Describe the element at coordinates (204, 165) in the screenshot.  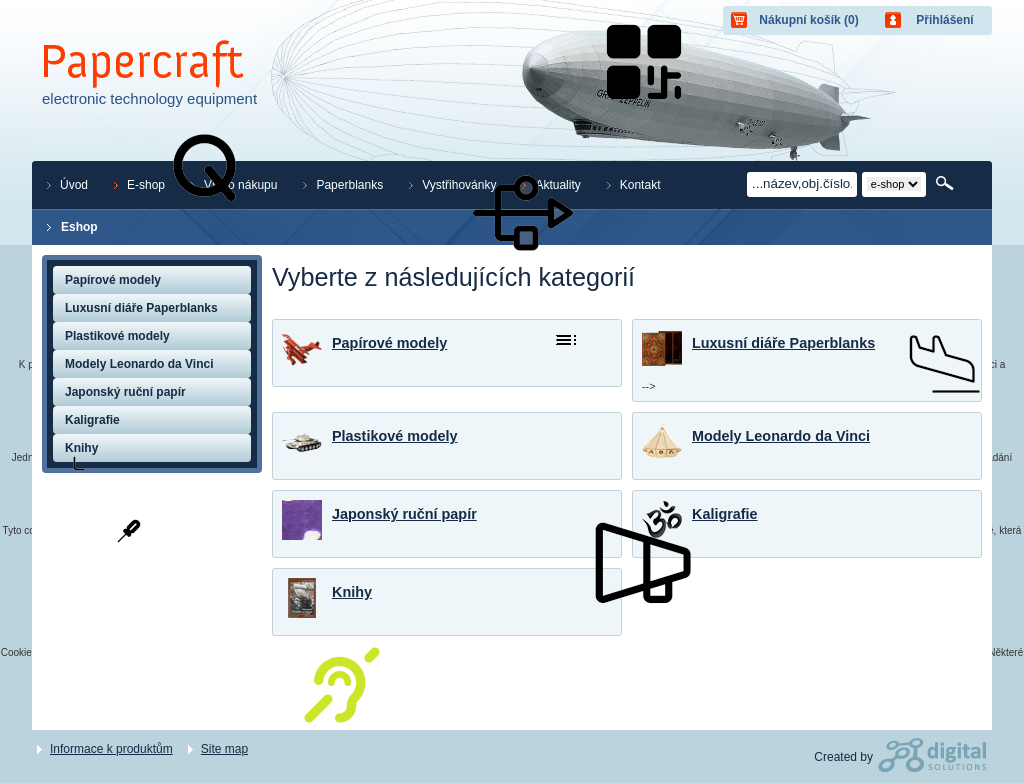
I see `represents the letter Q in text or labels` at that location.